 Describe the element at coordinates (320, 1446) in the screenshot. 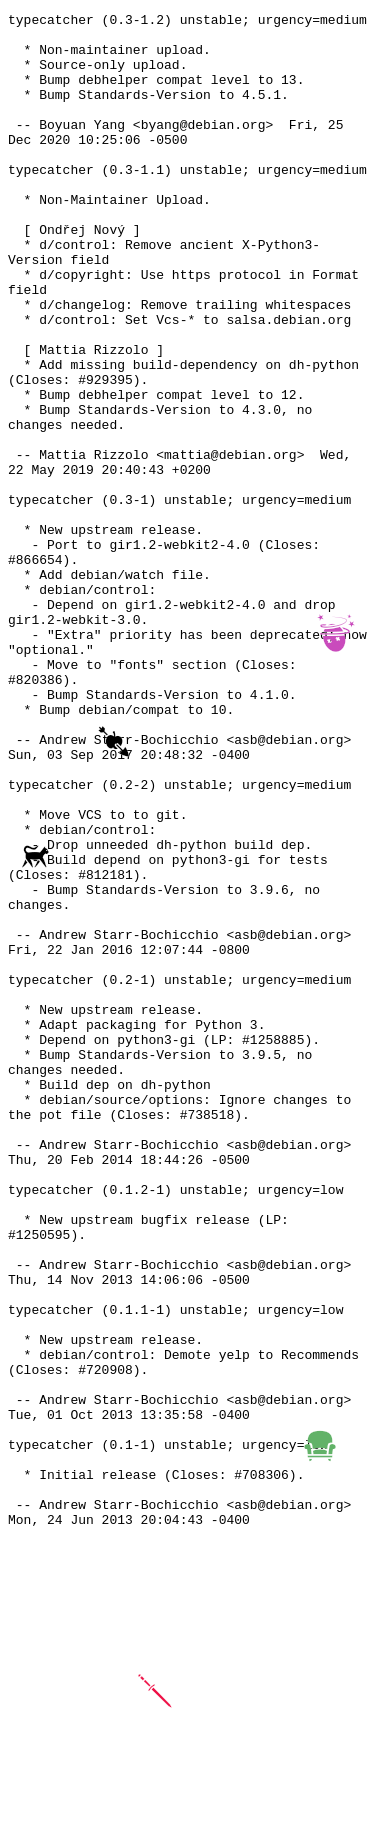

I see `browse furniture or home decor items` at that location.